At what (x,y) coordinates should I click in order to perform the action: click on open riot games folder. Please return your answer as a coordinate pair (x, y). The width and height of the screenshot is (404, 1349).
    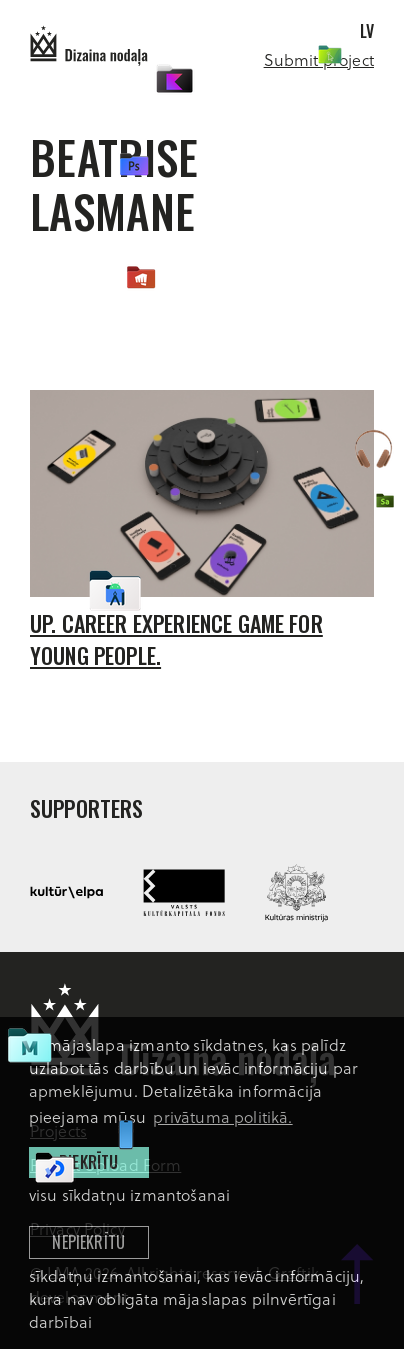
    Looking at the image, I should click on (141, 278).